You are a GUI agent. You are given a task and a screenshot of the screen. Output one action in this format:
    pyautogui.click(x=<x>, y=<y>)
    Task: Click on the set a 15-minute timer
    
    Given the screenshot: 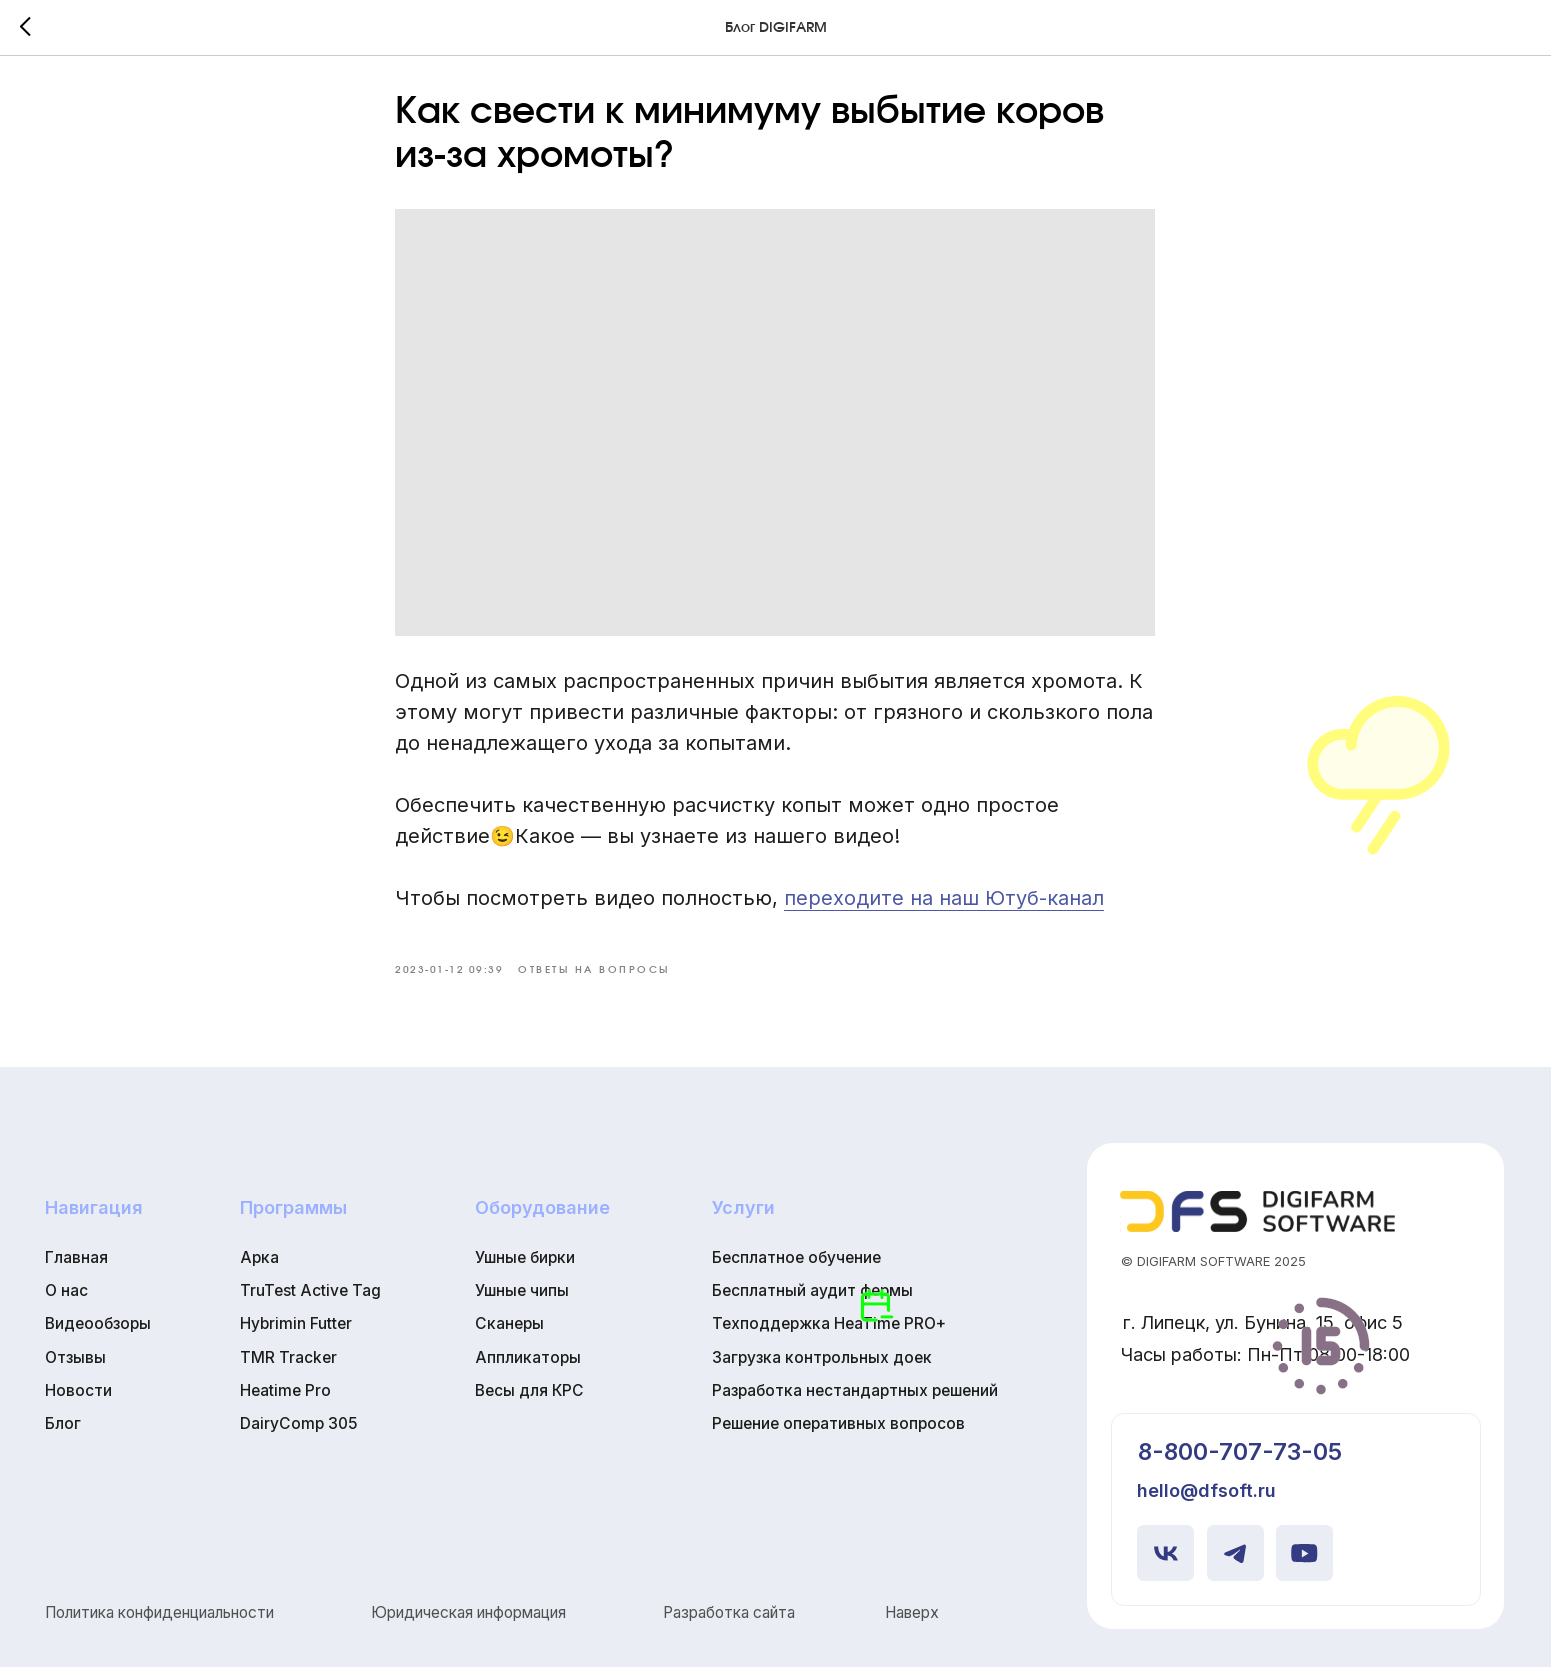 What is the action you would take?
    pyautogui.click(x=1321, y=1346)
    